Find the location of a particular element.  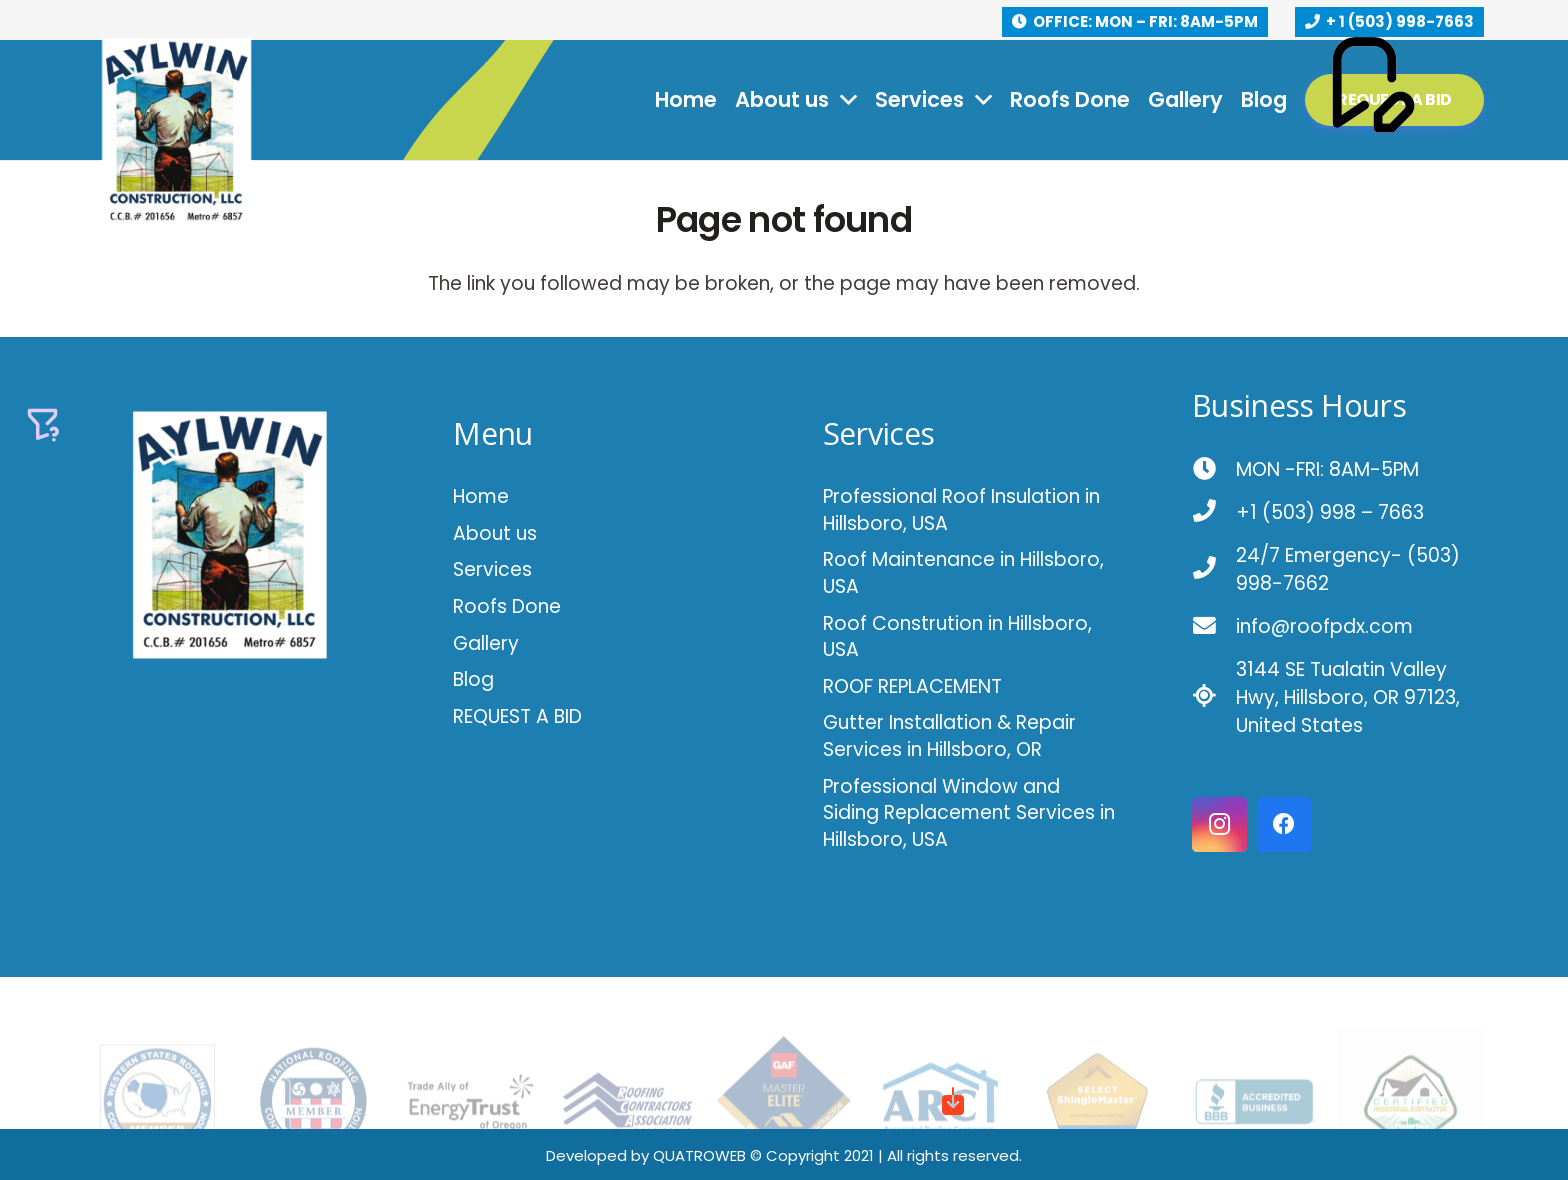

get help with filter options is located at coordinates (42, 423).